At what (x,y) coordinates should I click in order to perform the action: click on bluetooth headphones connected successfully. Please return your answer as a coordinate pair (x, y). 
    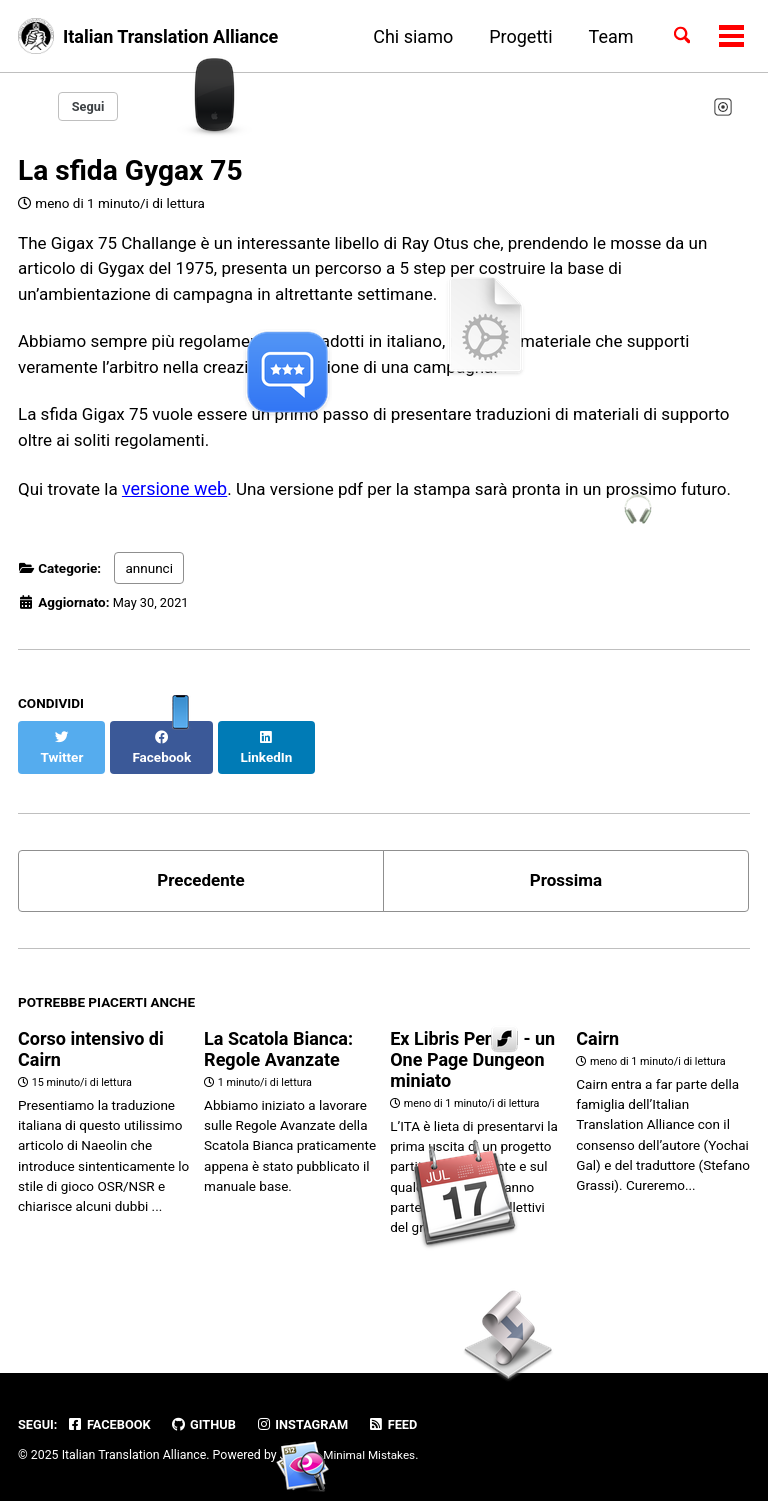
    Looking at the image, I should click on (638, 509).